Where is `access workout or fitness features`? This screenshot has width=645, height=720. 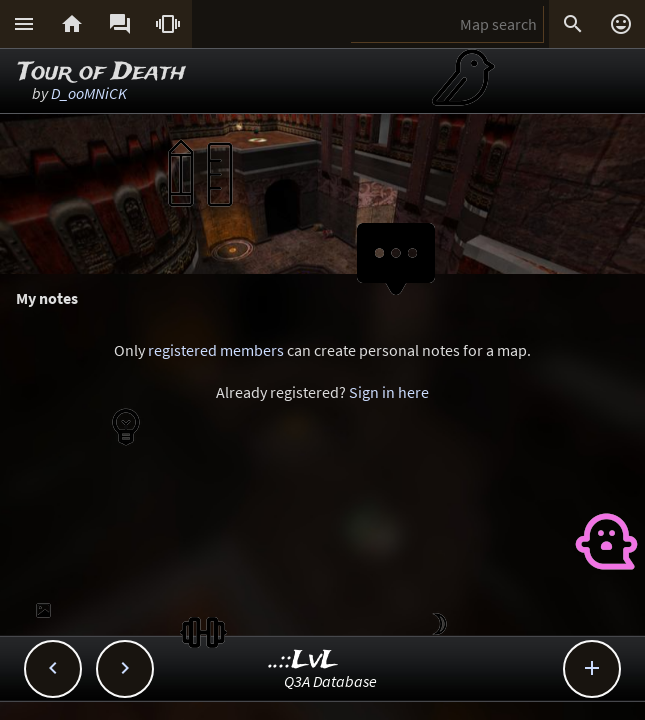
access workout or fitness features is located at coordinates (203, 632).